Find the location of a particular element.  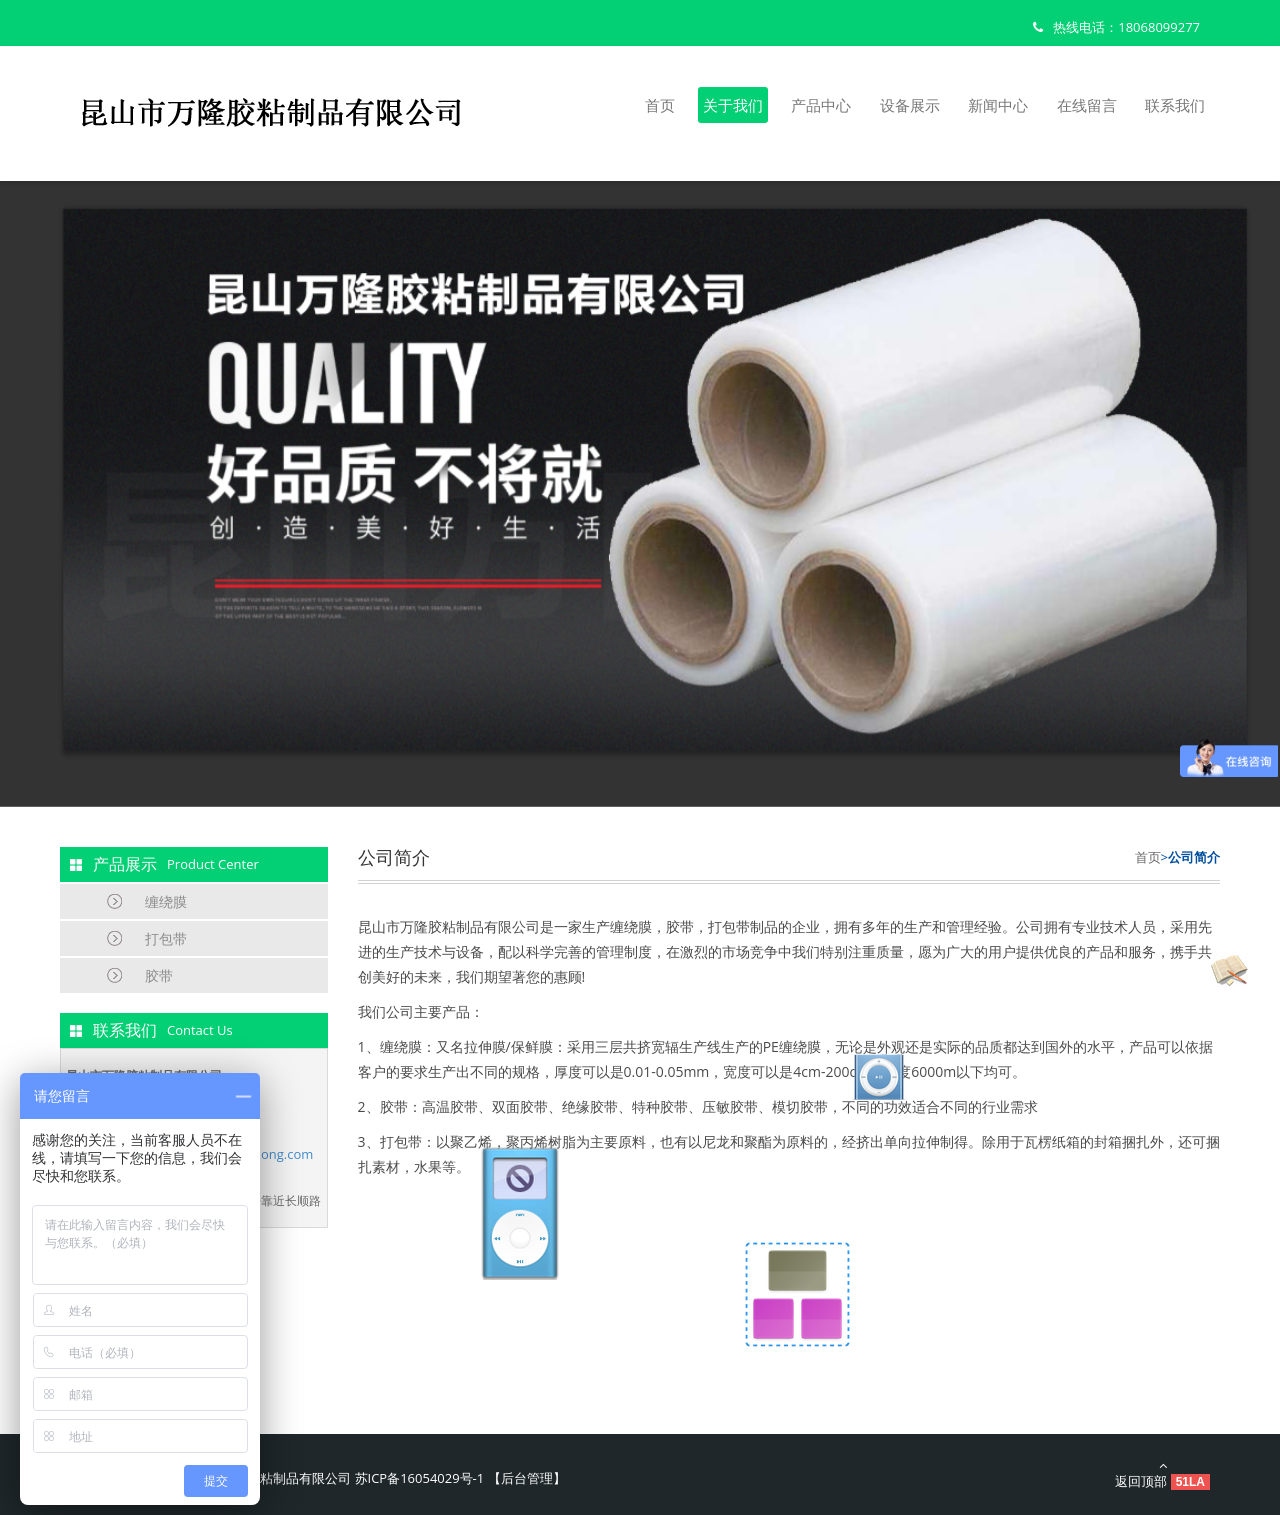

select all items in the current view is located at coordinates (797, 1294).